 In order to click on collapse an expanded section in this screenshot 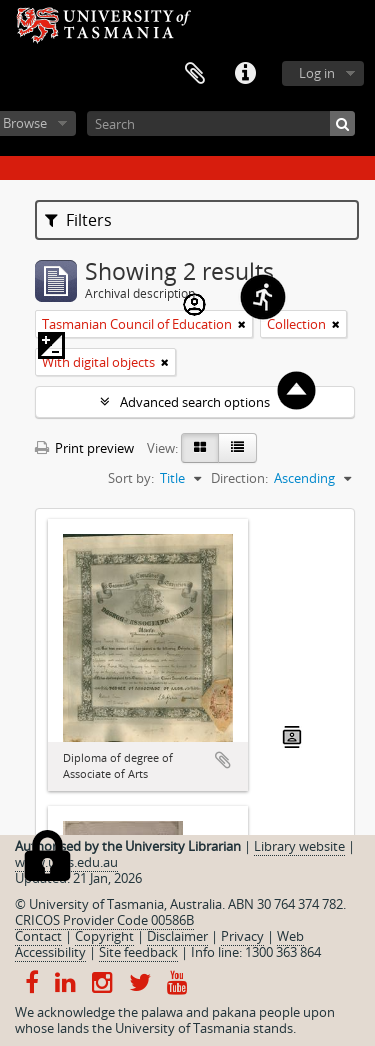, I will do `click(296, 390)`.